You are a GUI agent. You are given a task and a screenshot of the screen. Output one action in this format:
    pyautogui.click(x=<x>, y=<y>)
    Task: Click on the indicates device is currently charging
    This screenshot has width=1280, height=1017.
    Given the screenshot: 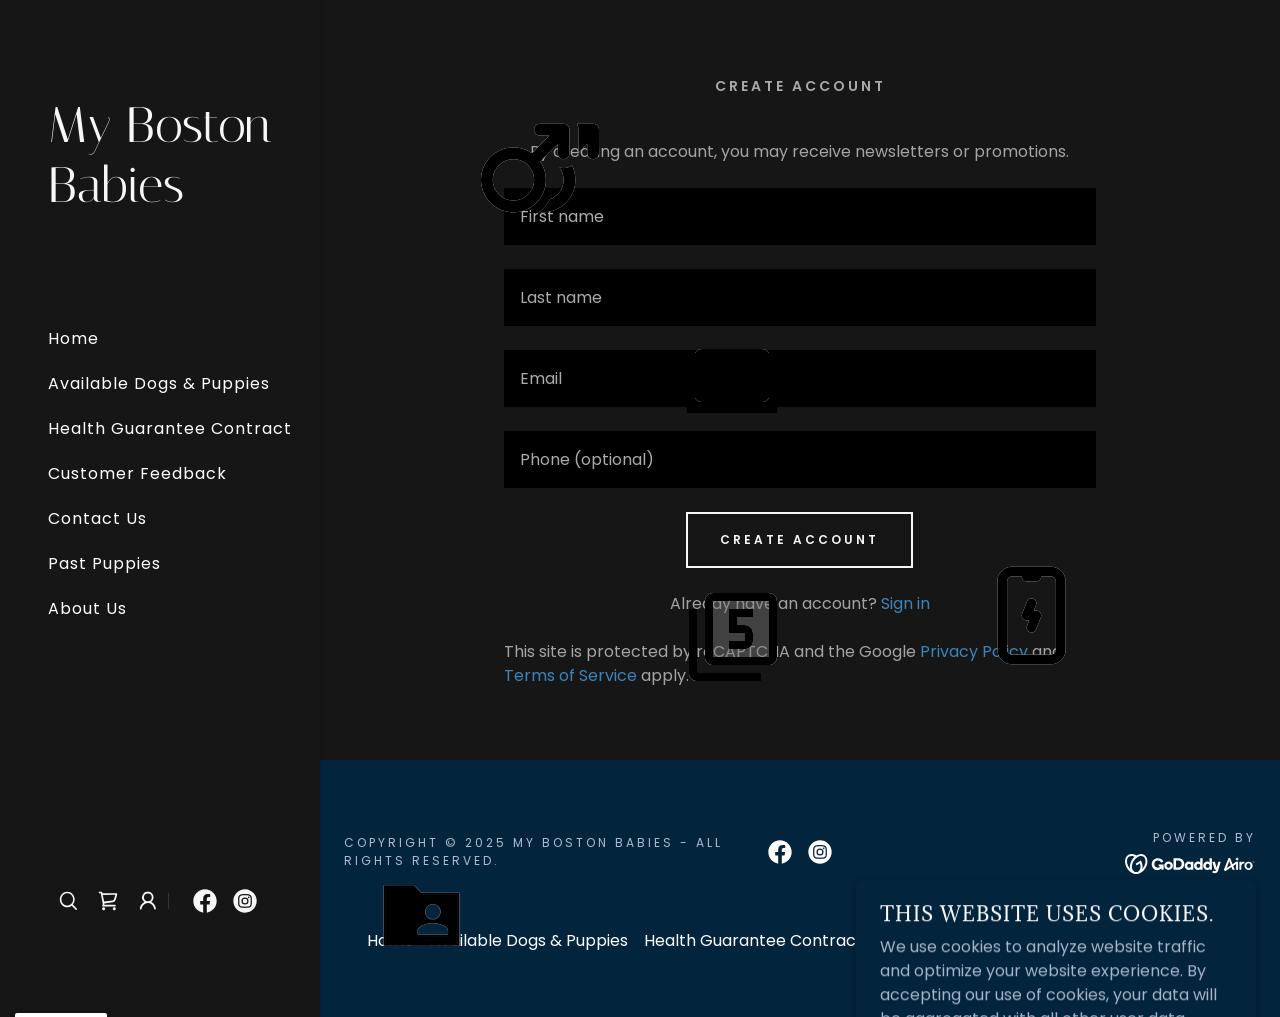 What is the action you would take?
    pyautogui.click(x=1031, y=615)
    